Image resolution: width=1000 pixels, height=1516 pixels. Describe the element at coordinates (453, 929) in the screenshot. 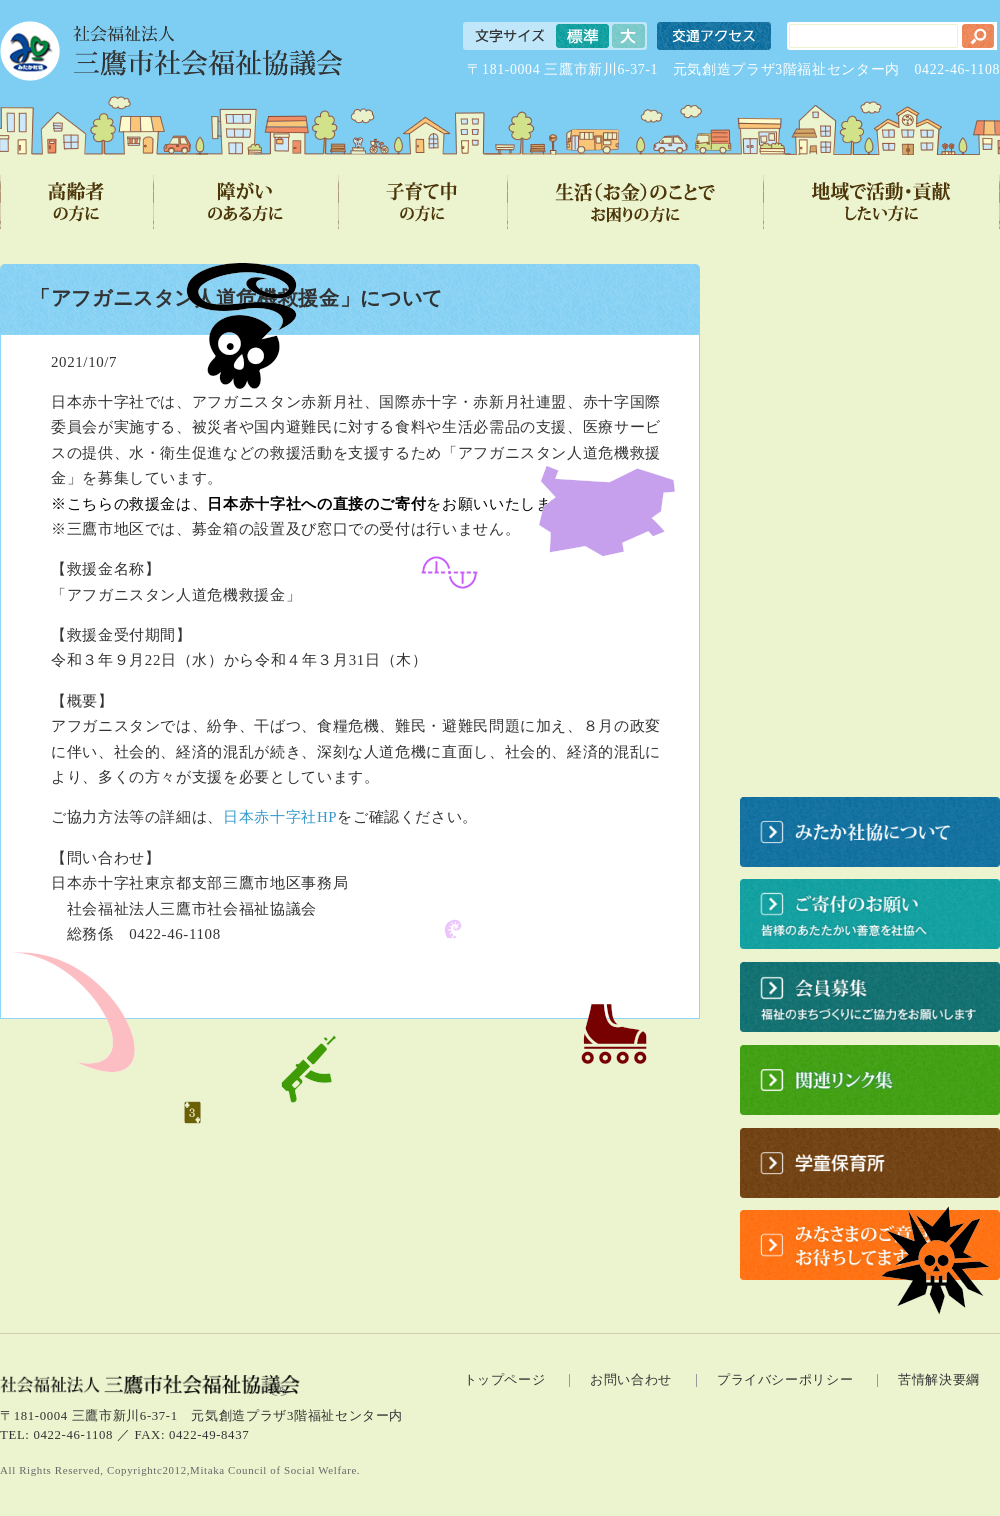

I see `indicates a sea creature or ocean-themed game element` at that location.